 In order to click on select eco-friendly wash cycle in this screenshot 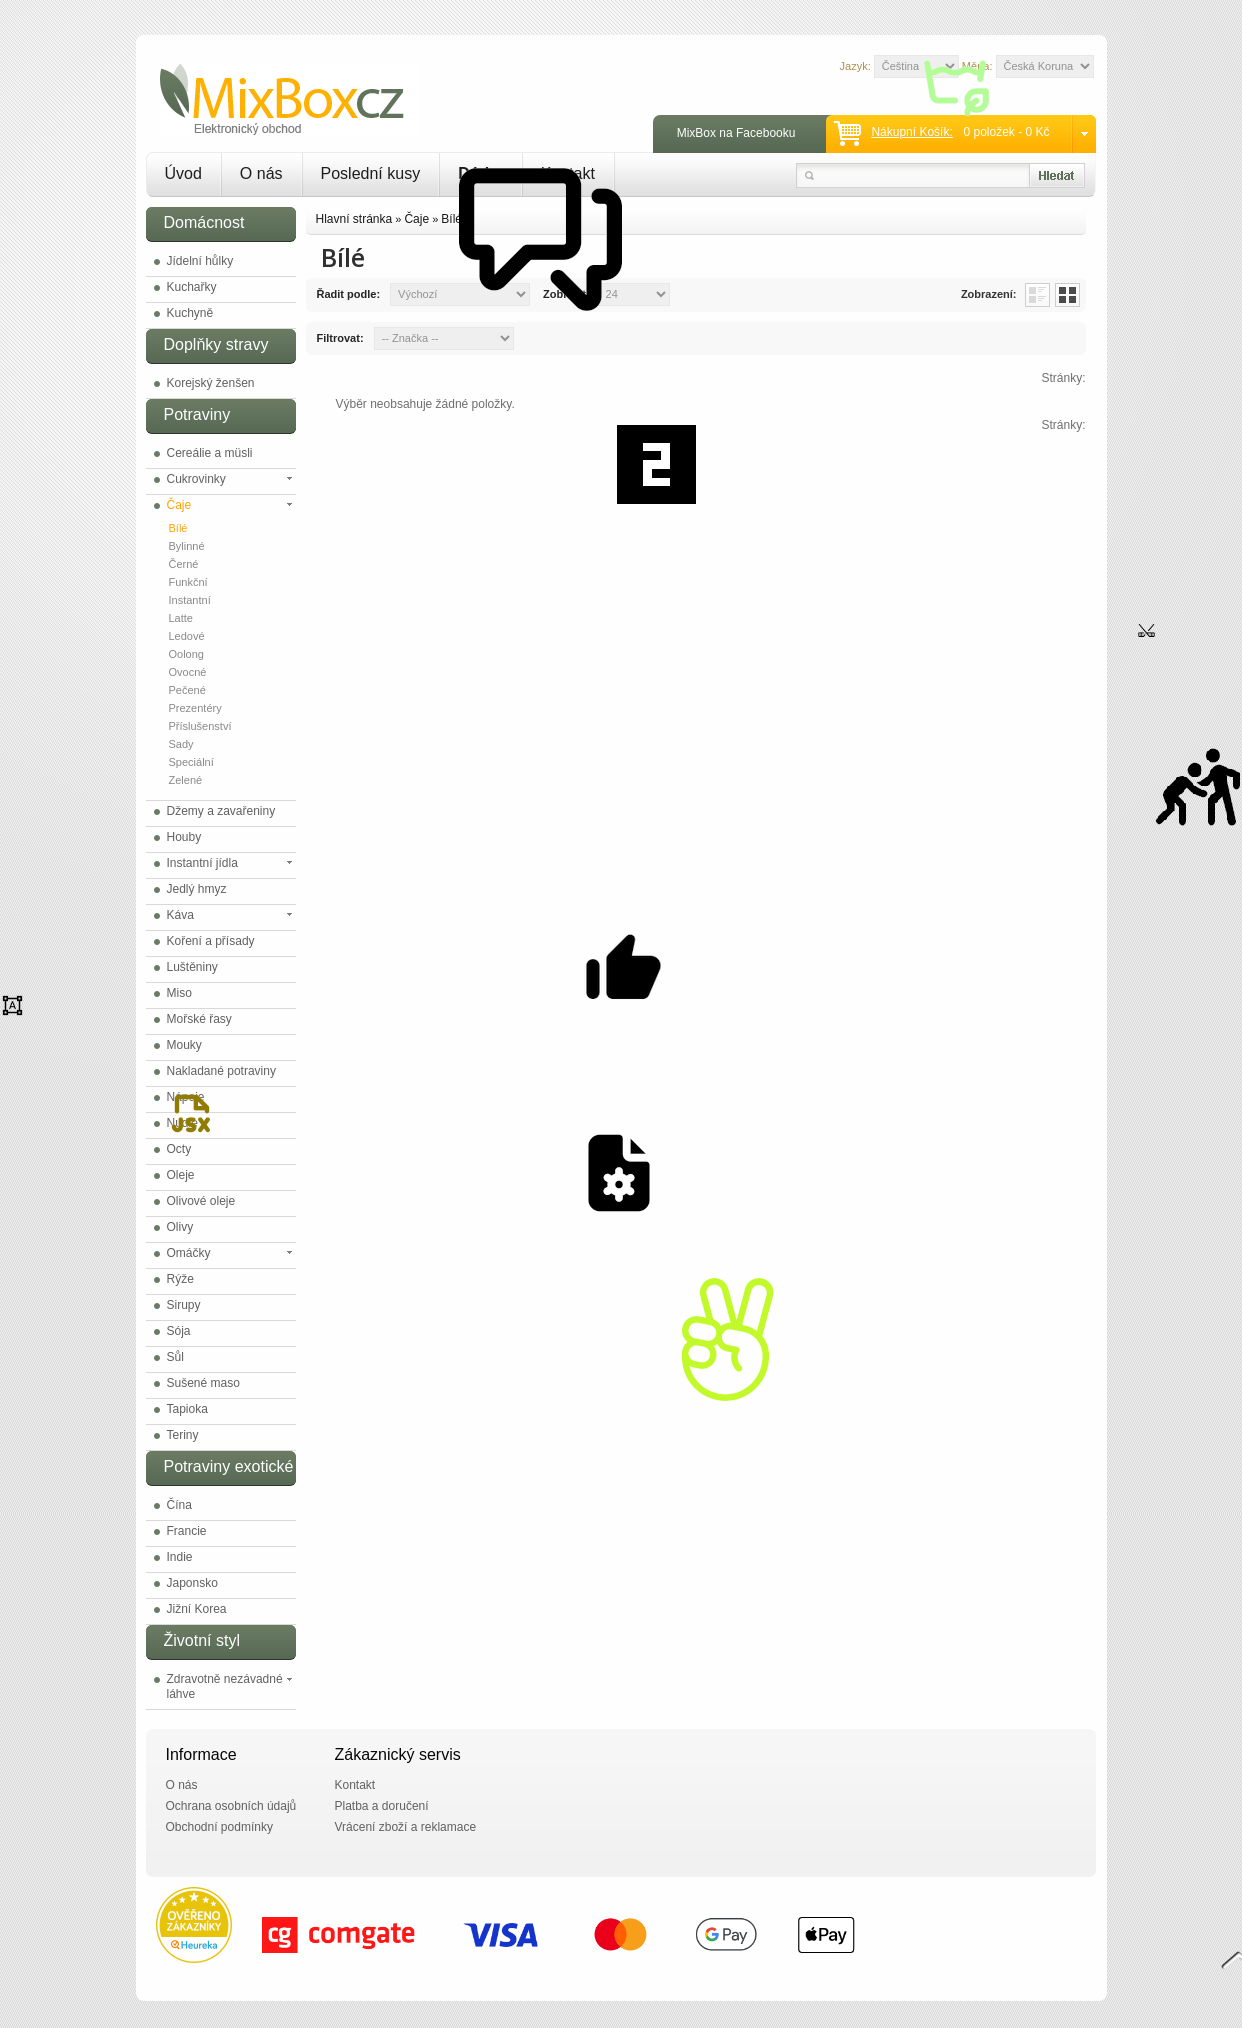, I will do `click(955, 82)`.